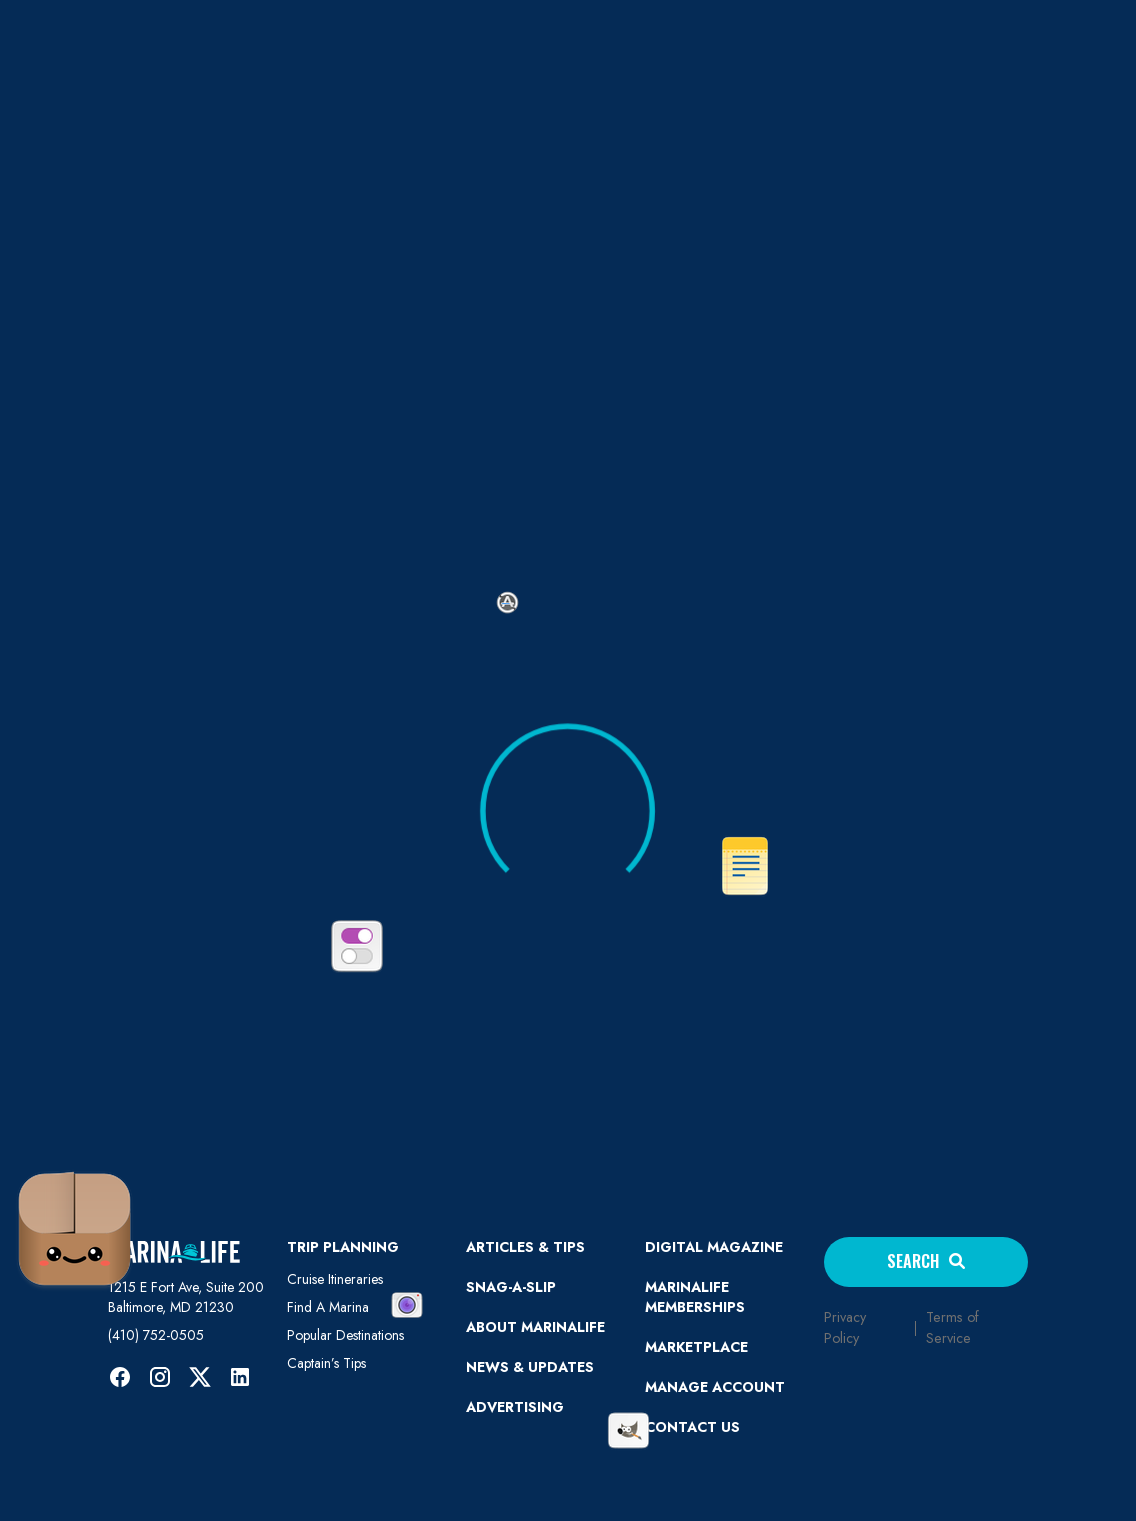 The width and height of the screenshot is (1136, 1521). What do you see at coordinates (407, 1305) in the screenshot?
I see `open the camera app` at bounding box center [407, 1305].